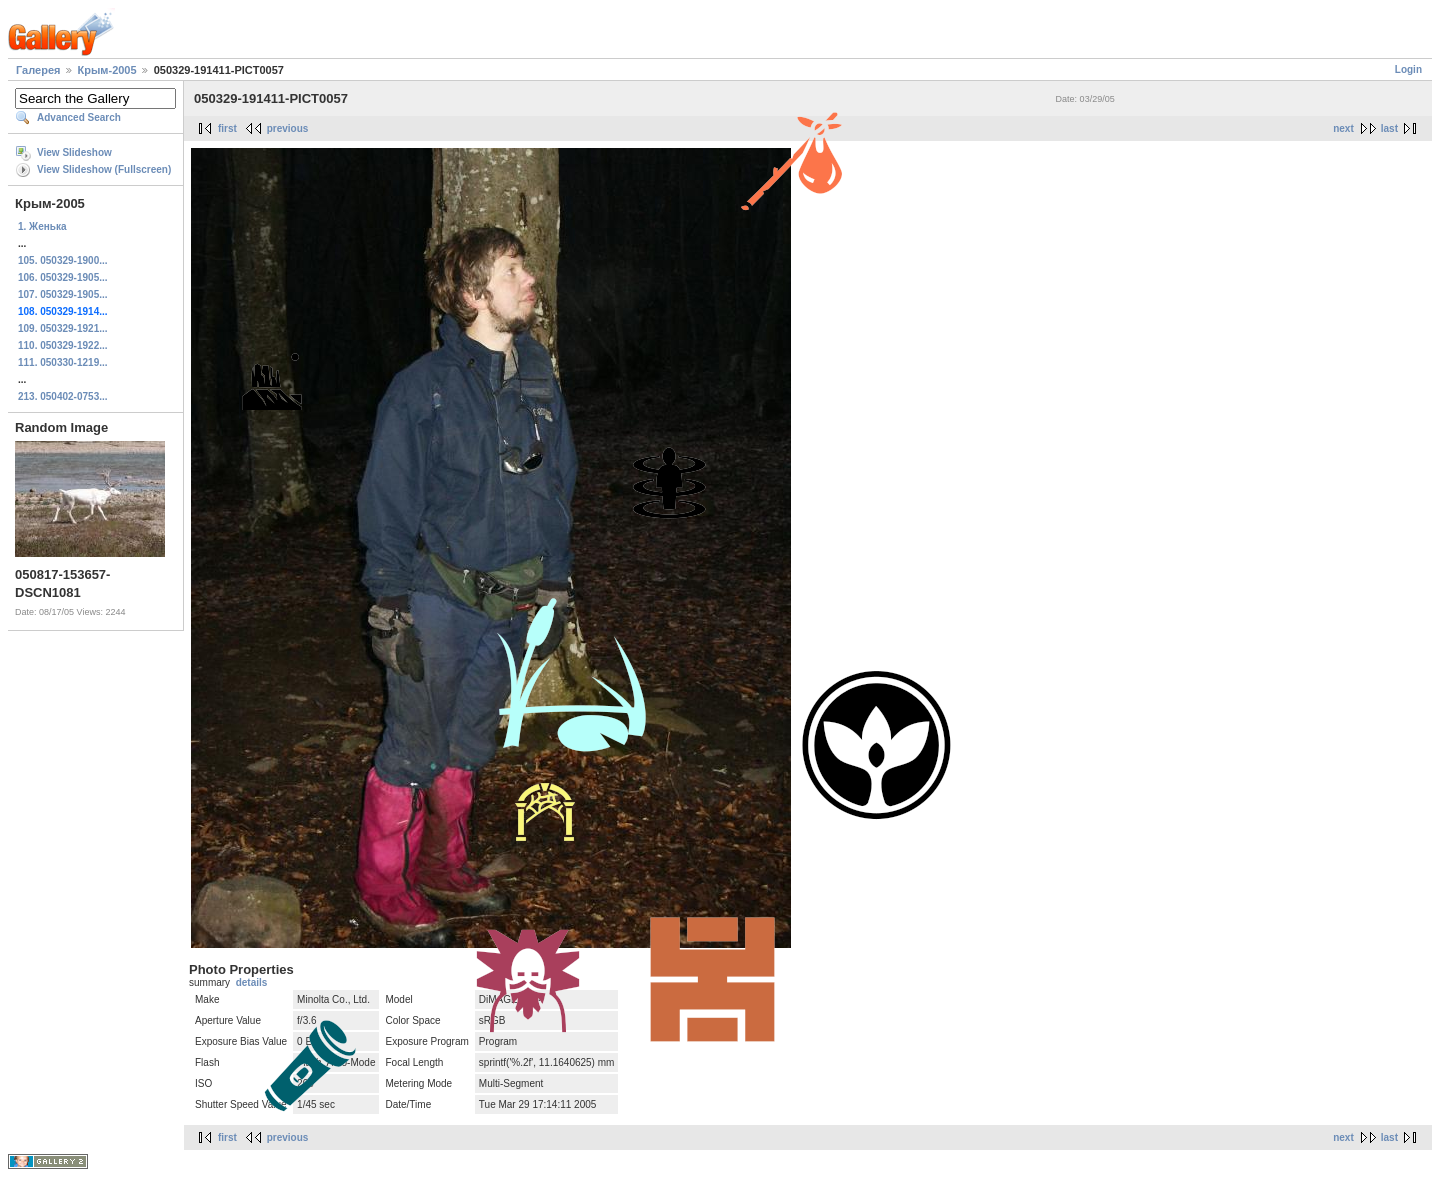 The image size is (1440, 1179). Describe the element at coordinates (310, 1066) in the screenshot. I see `toggle flashlight on/off` at that location.